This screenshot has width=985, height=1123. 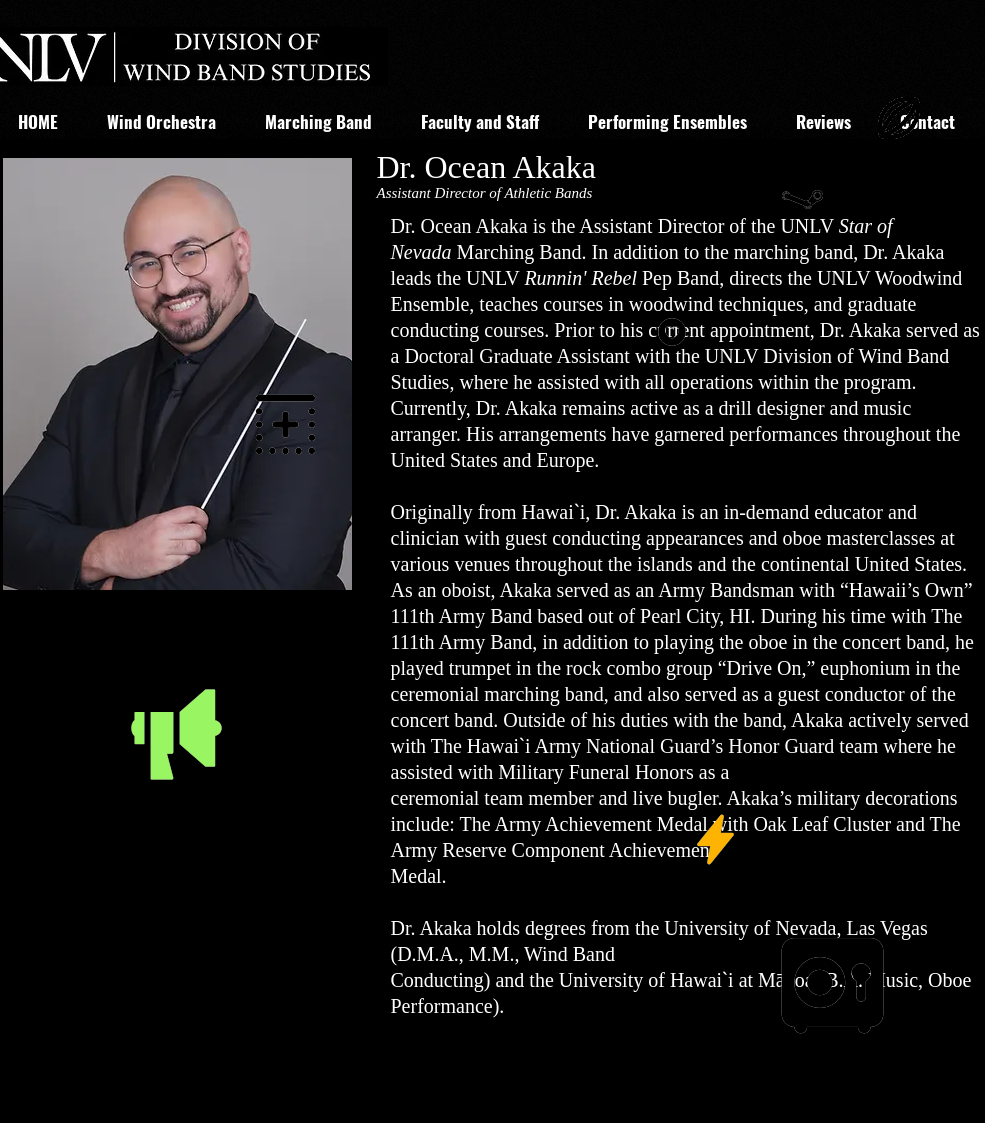 What do you see at coordinates (802, 199) in the screenshot?
I see `open Steam gaming platform` at bounding box center [802, 199].